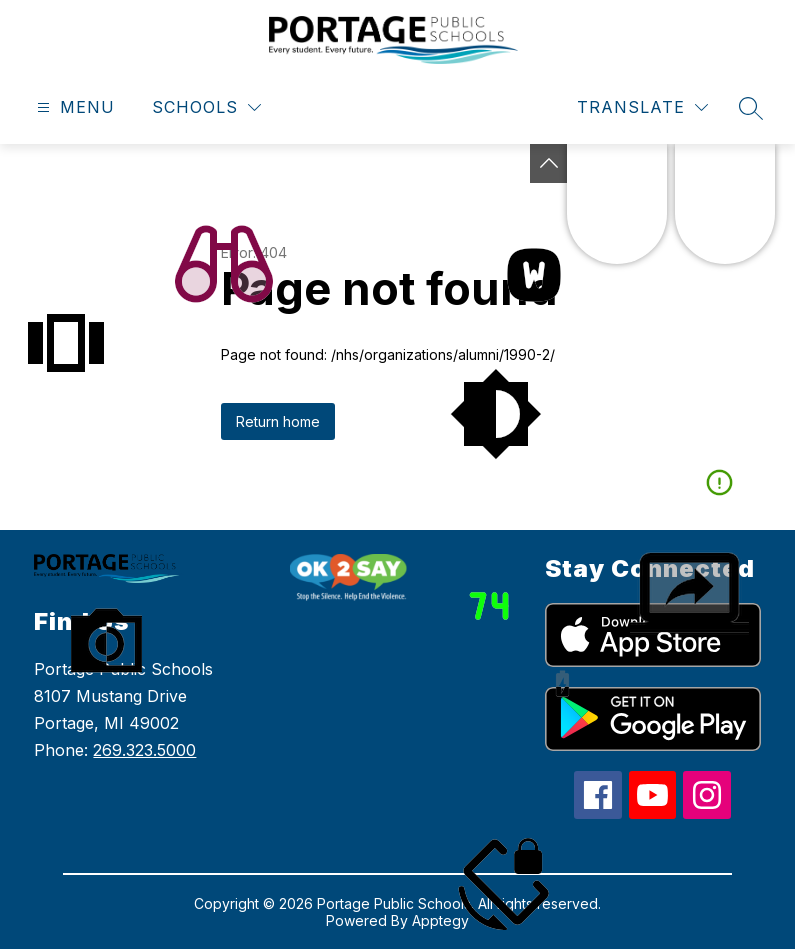  Describe the element at coordinates (66, 345) in the screenshot. I see `view content in carousel mode` at that location.